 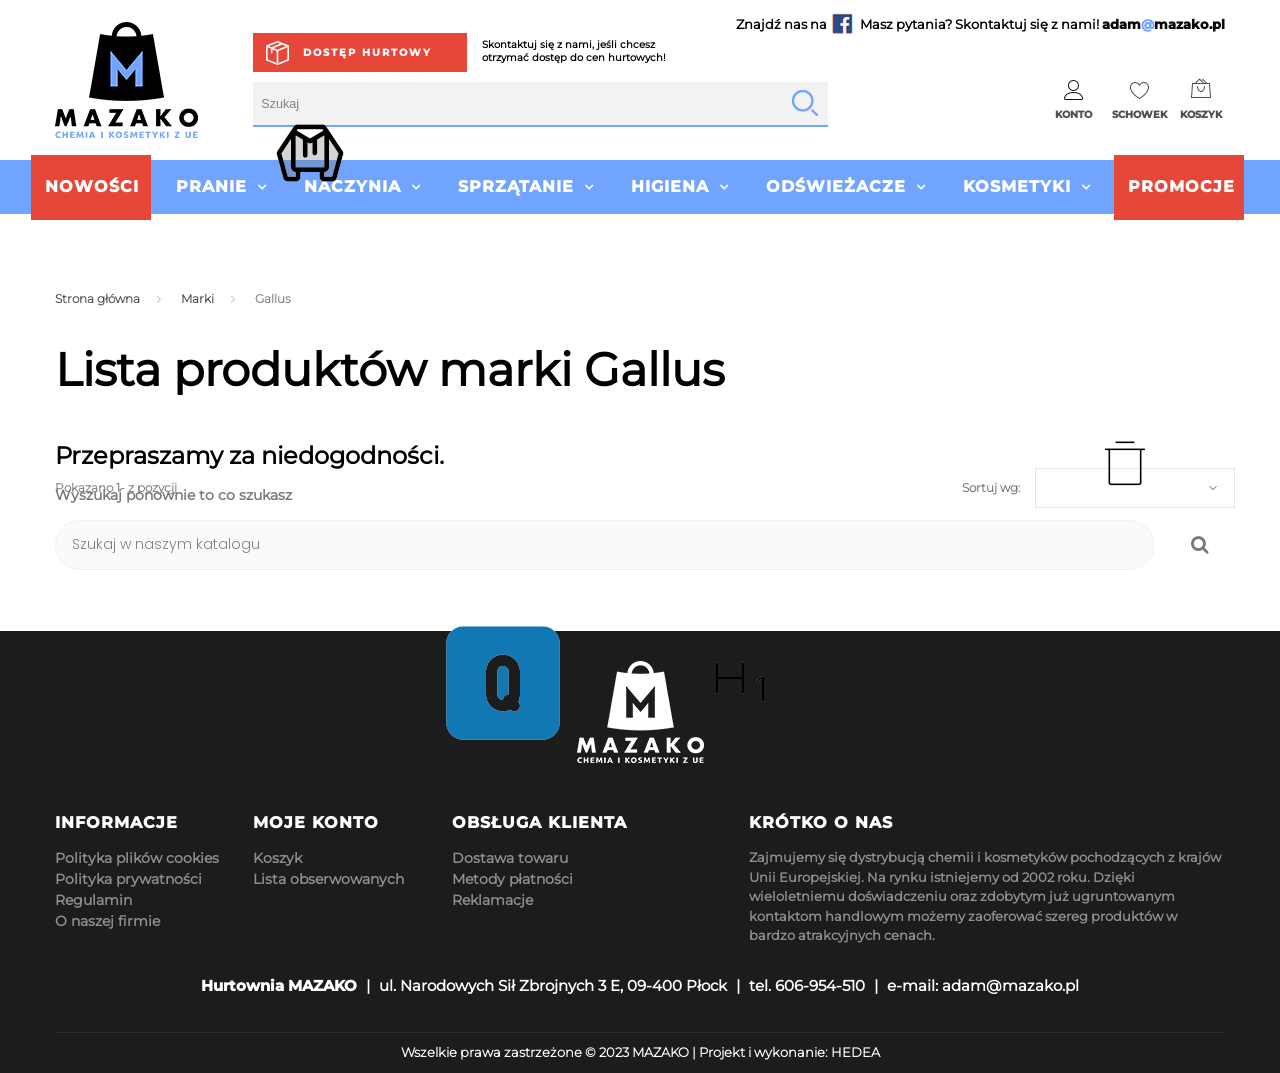 What do you see at coordinates (310, 153) in the screenshot?
I see `browse clothing or apparel items` at bounding box center [310, 153].